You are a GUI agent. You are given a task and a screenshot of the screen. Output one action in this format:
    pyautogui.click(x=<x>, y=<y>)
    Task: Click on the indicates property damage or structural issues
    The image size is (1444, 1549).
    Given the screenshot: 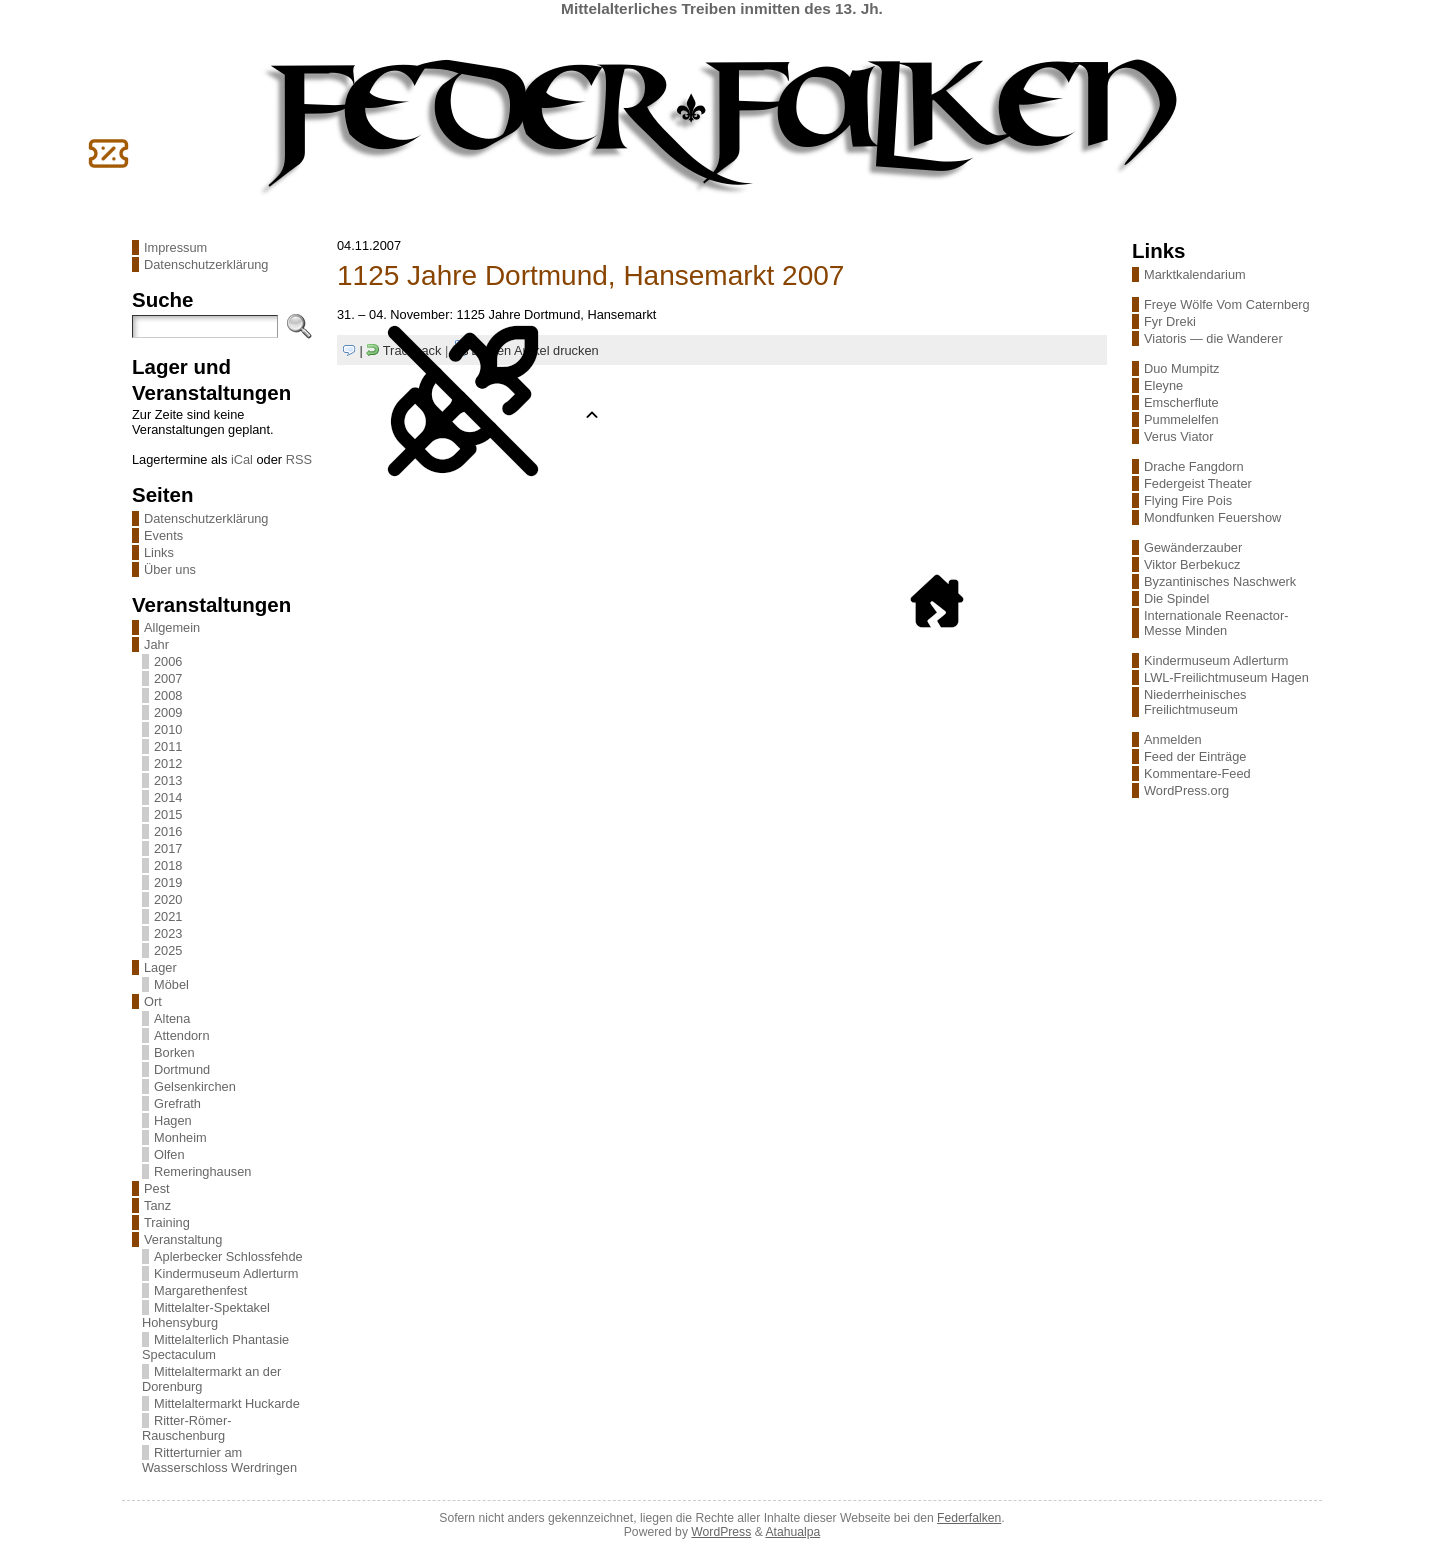 What is the action you would take?
    pyautogui.click(x=937, y=601)
    